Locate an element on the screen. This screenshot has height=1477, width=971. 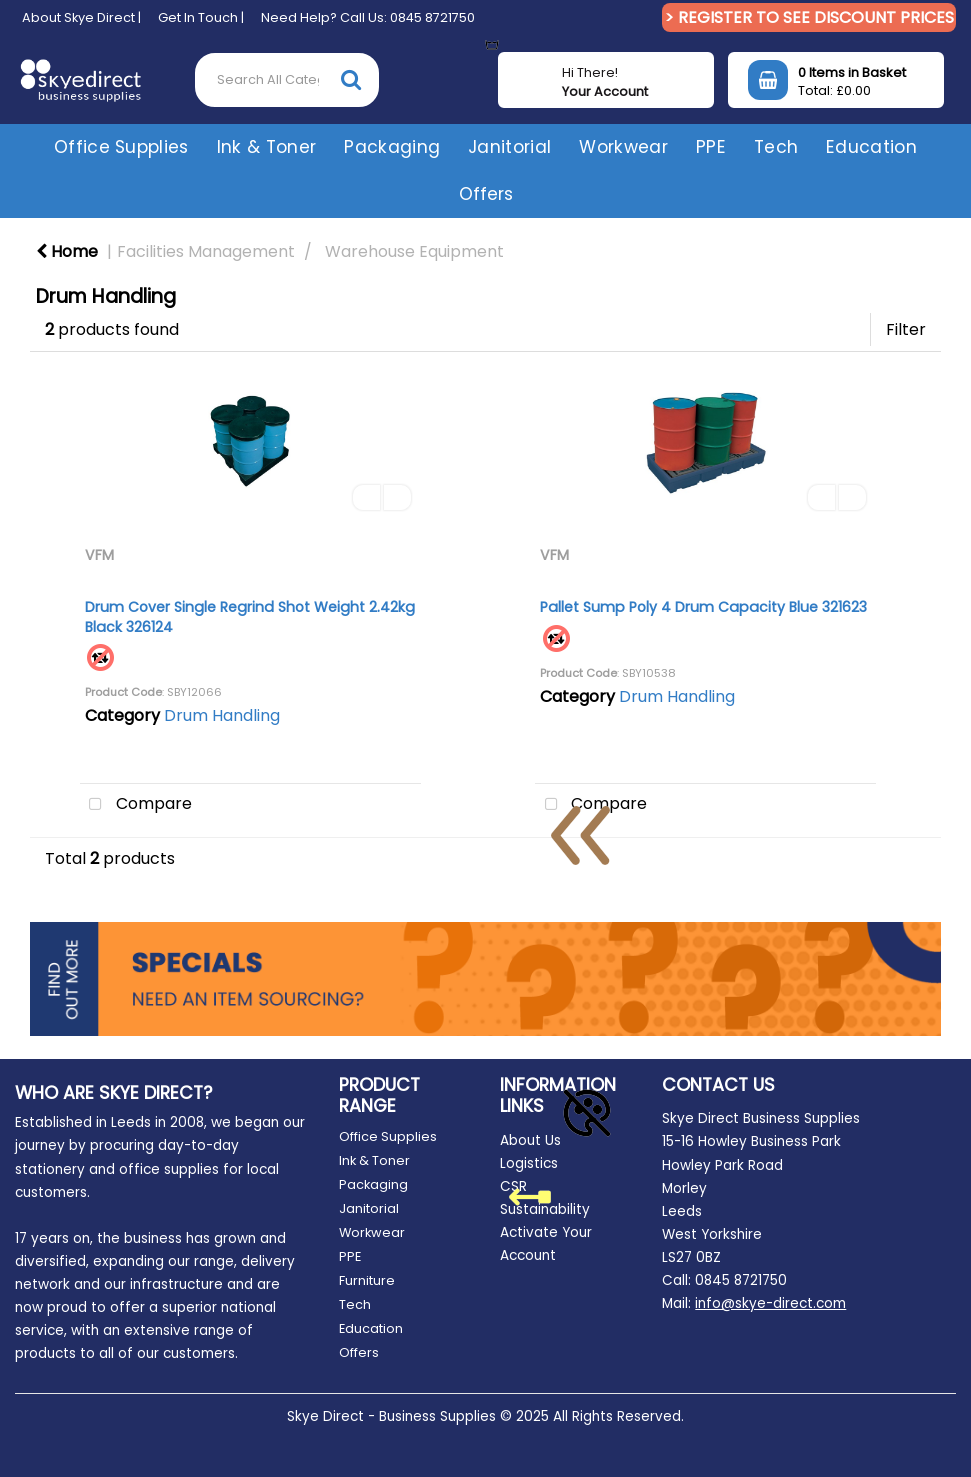
wash or laundry care instructions is located at coordinates (492, 45).